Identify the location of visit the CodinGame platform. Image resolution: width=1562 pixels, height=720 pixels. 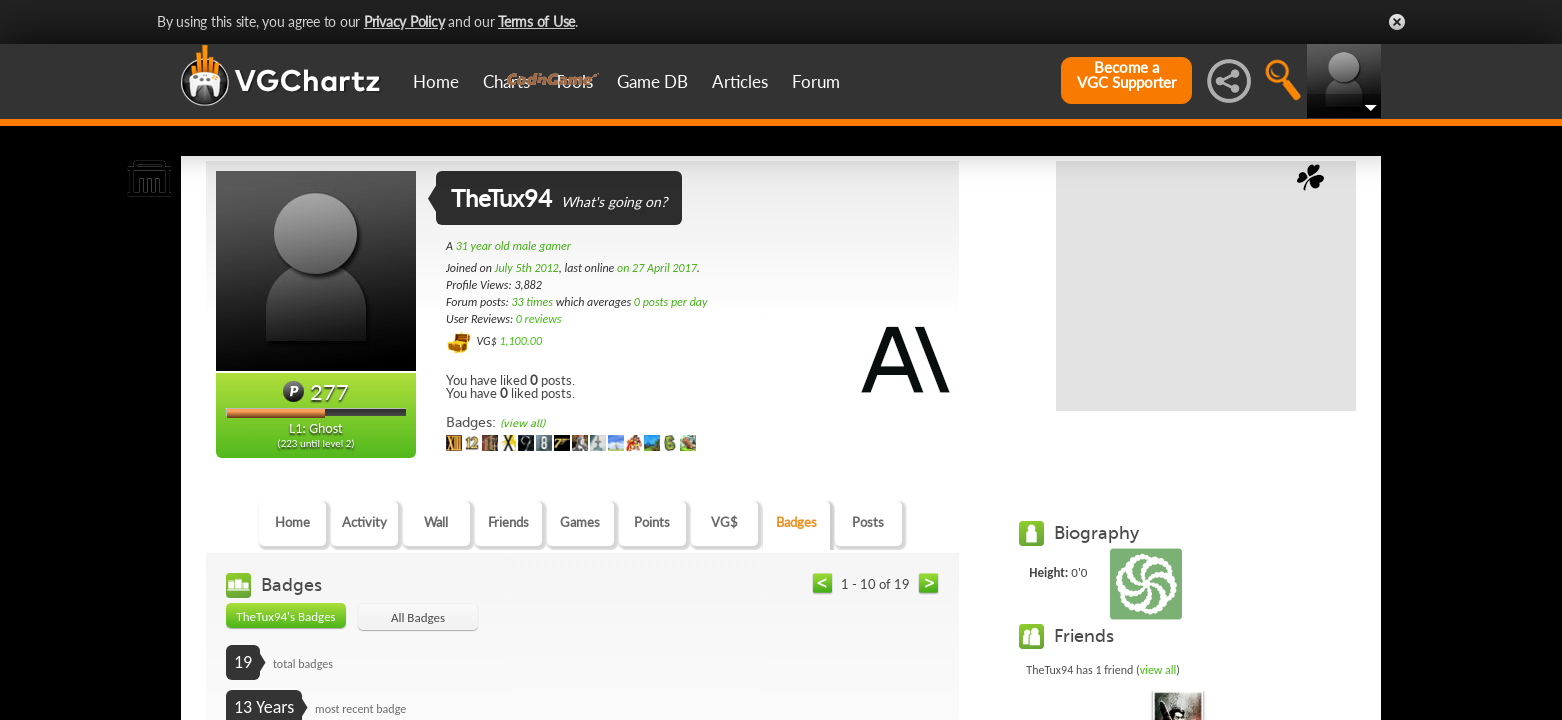
(553, 79).